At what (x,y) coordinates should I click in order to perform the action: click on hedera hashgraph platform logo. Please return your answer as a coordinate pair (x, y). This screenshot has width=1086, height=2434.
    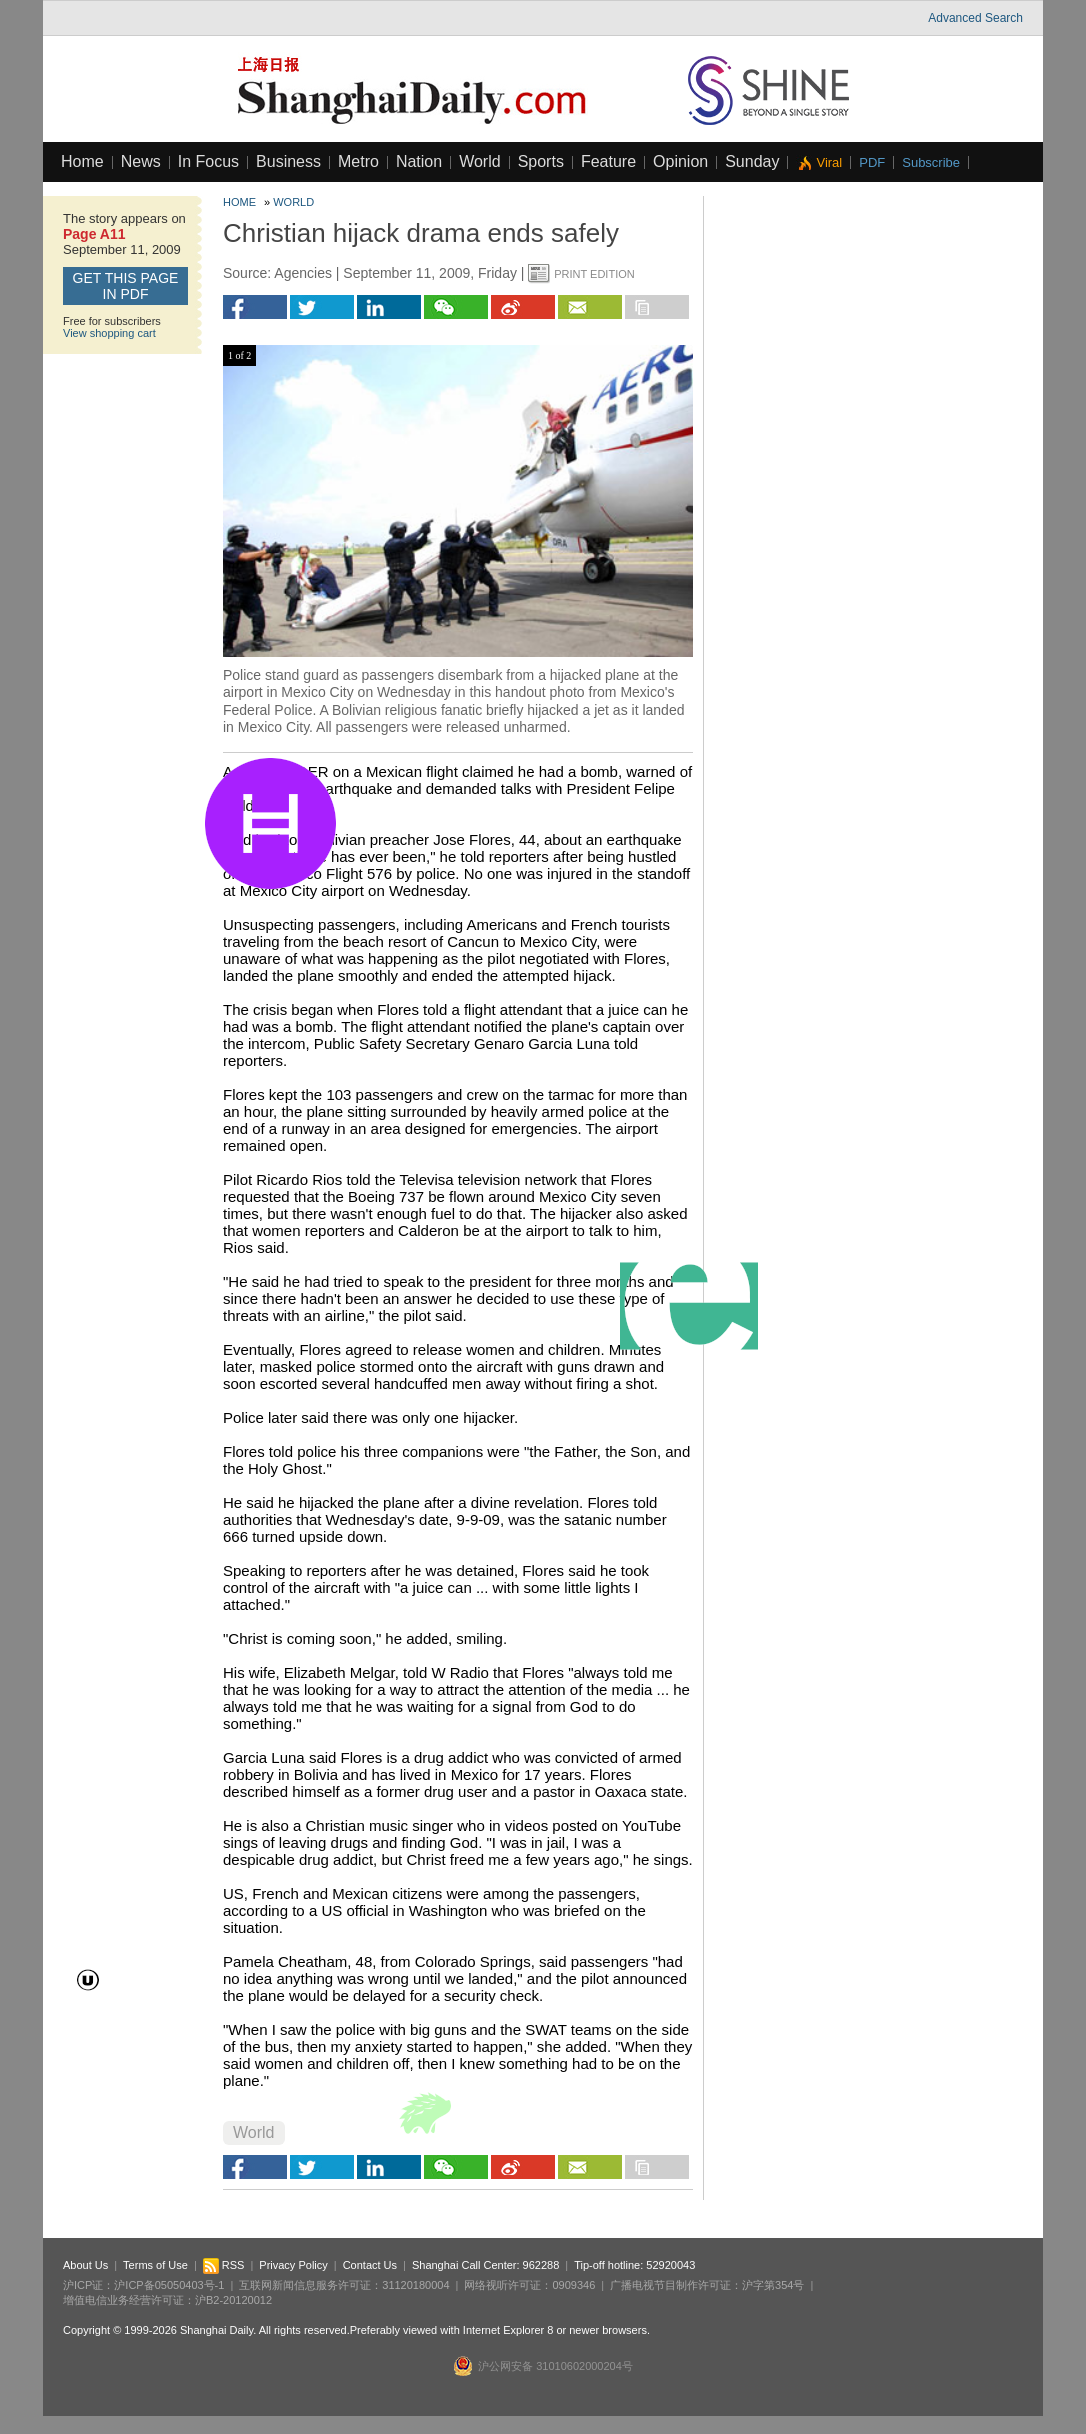
    Looking at the image, I should click on (270, 823).